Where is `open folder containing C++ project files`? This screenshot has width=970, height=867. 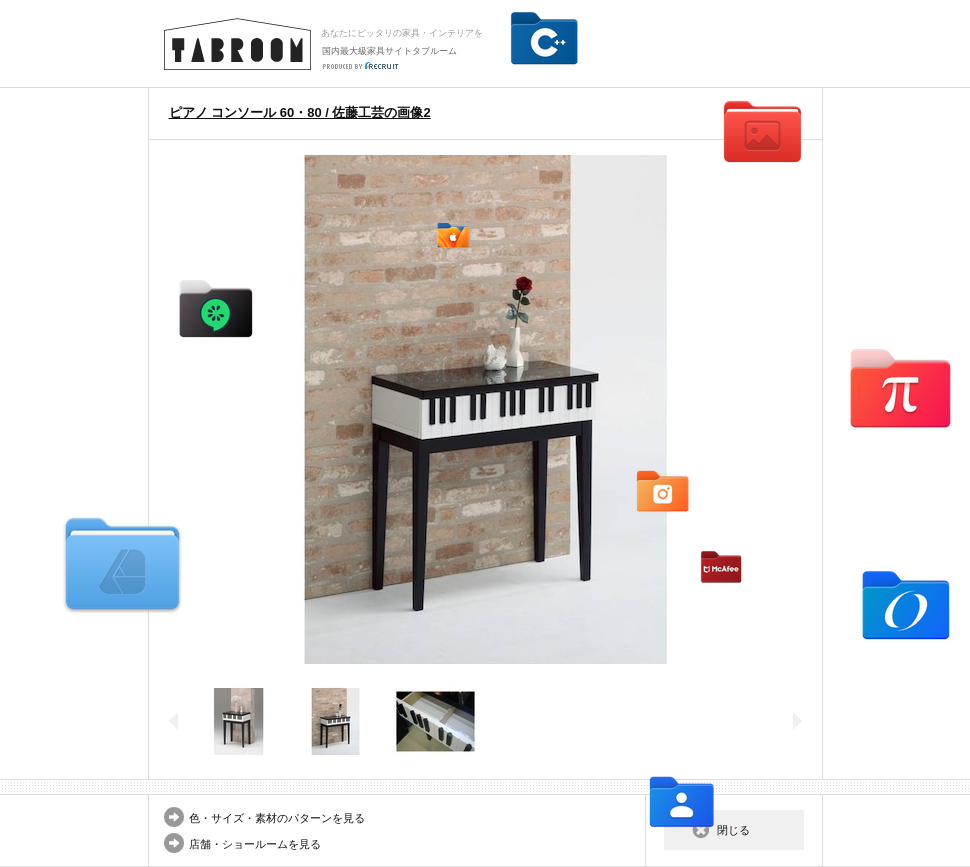
open folder containing C++ project files is located at coordinates (544, 40).